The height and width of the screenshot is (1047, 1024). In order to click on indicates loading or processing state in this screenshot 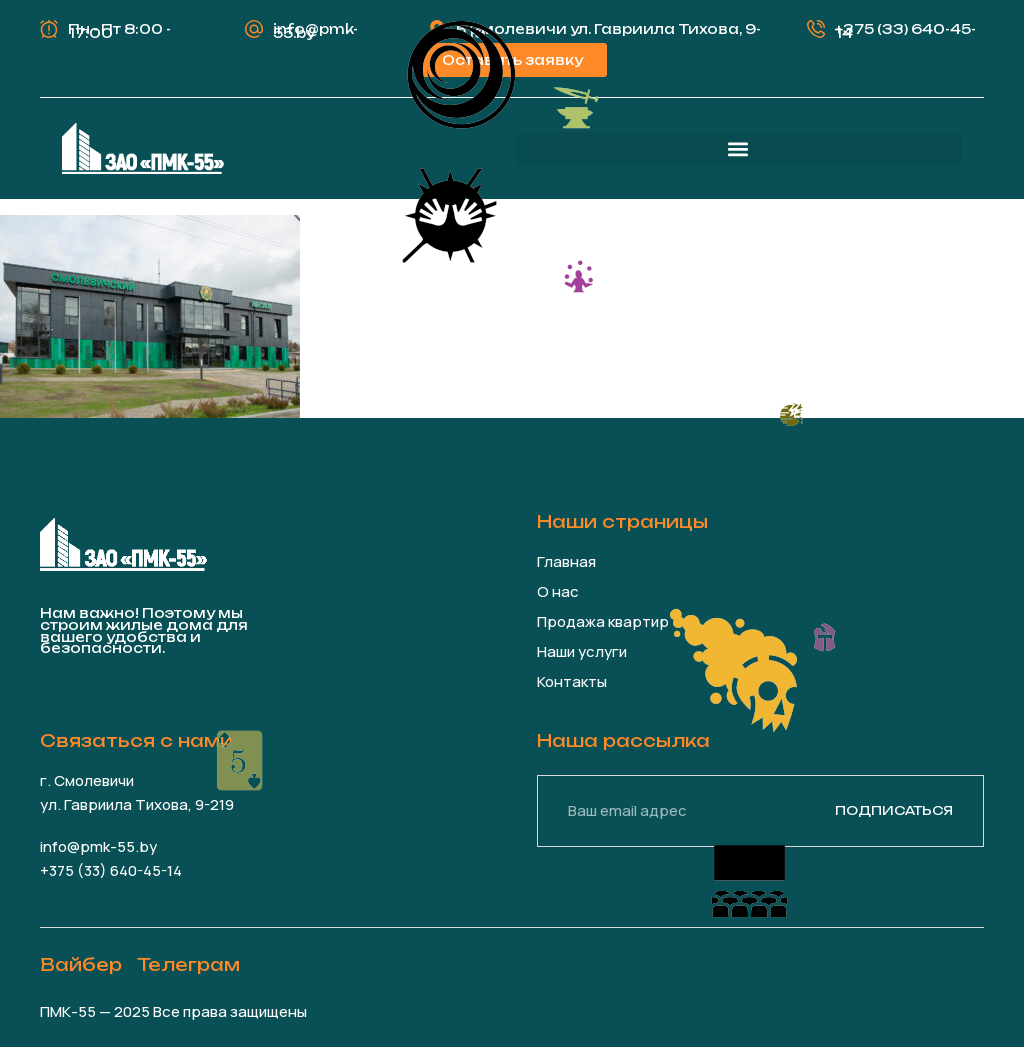, I will do `click(462, 74)`.